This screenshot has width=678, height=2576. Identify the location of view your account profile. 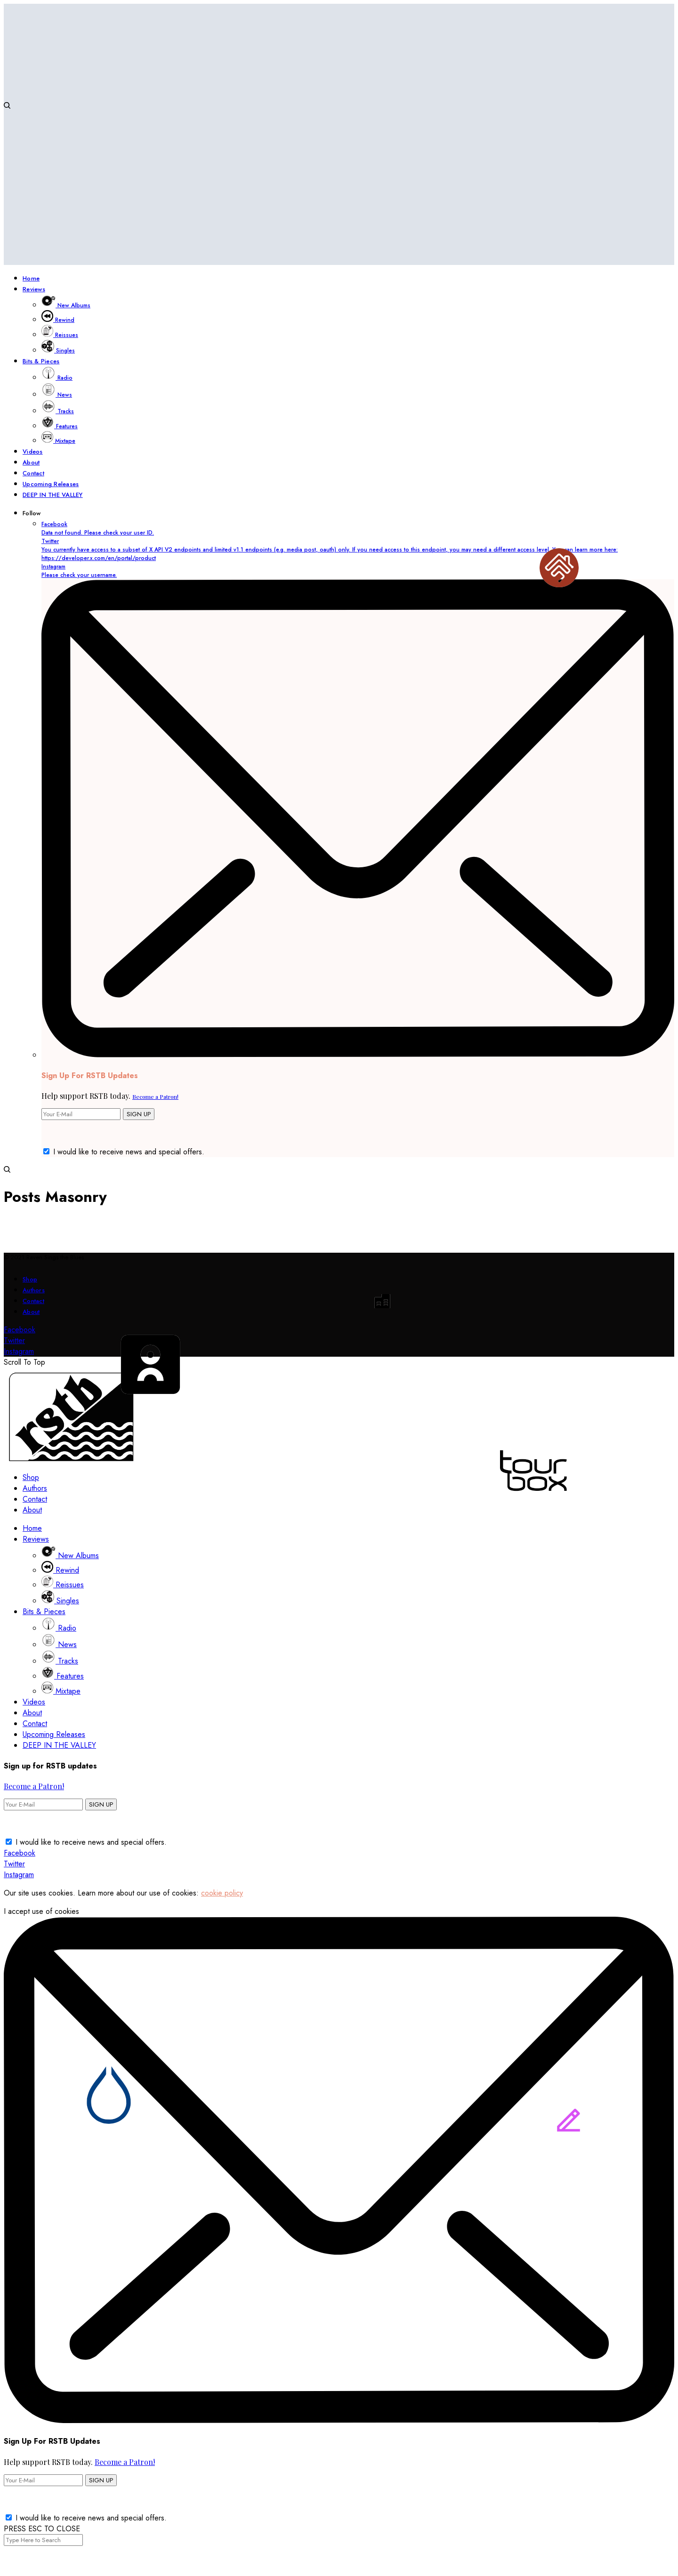
(150, 1364).